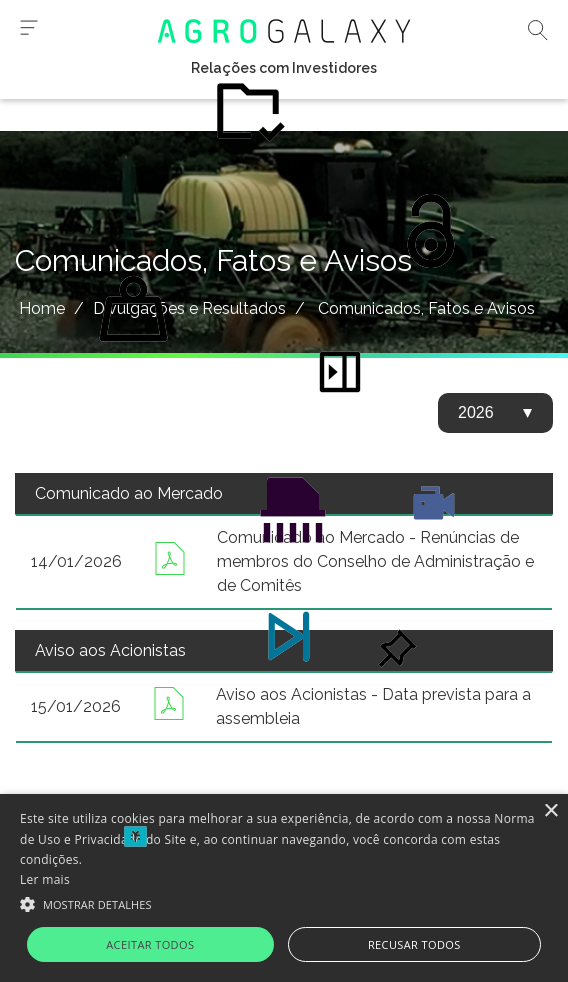 The height and width of the screenshot is (982, 568). Describe the element at coordinates (290, 636) in the screenshot. I see `skip to the next track` at that location.